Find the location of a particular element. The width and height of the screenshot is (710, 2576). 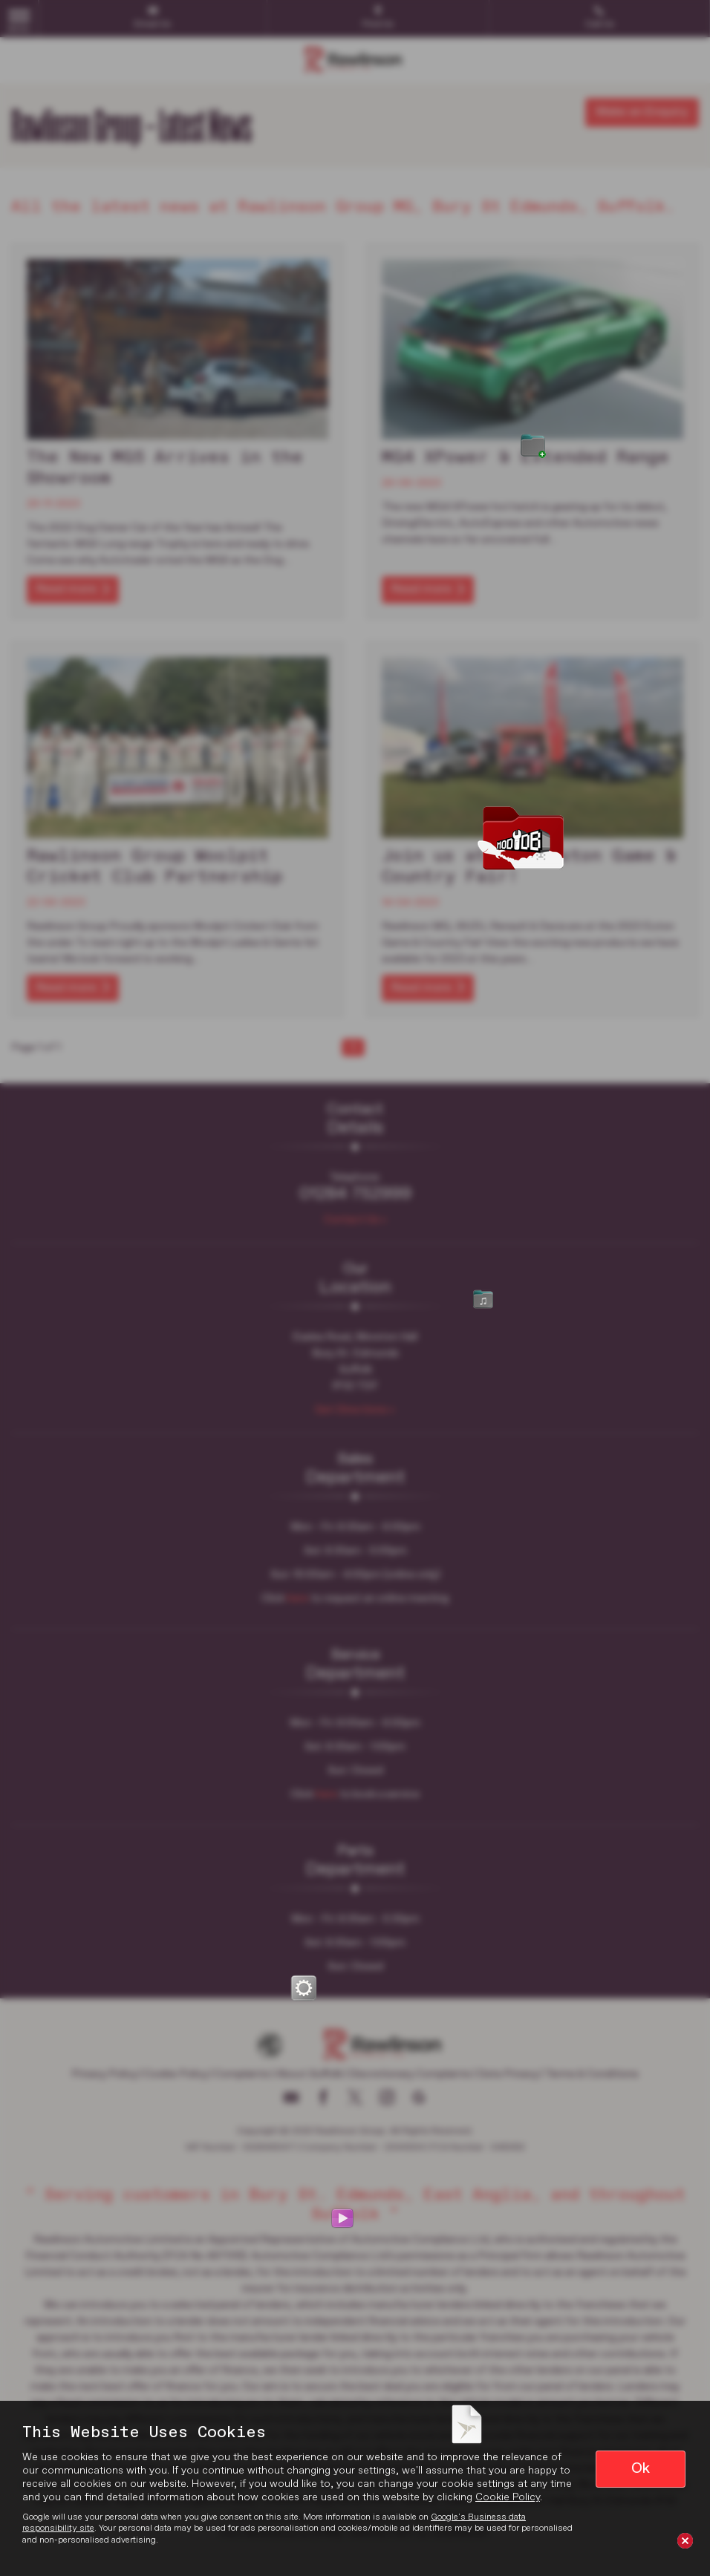

executable application file is located at coordinates (304, 1988).